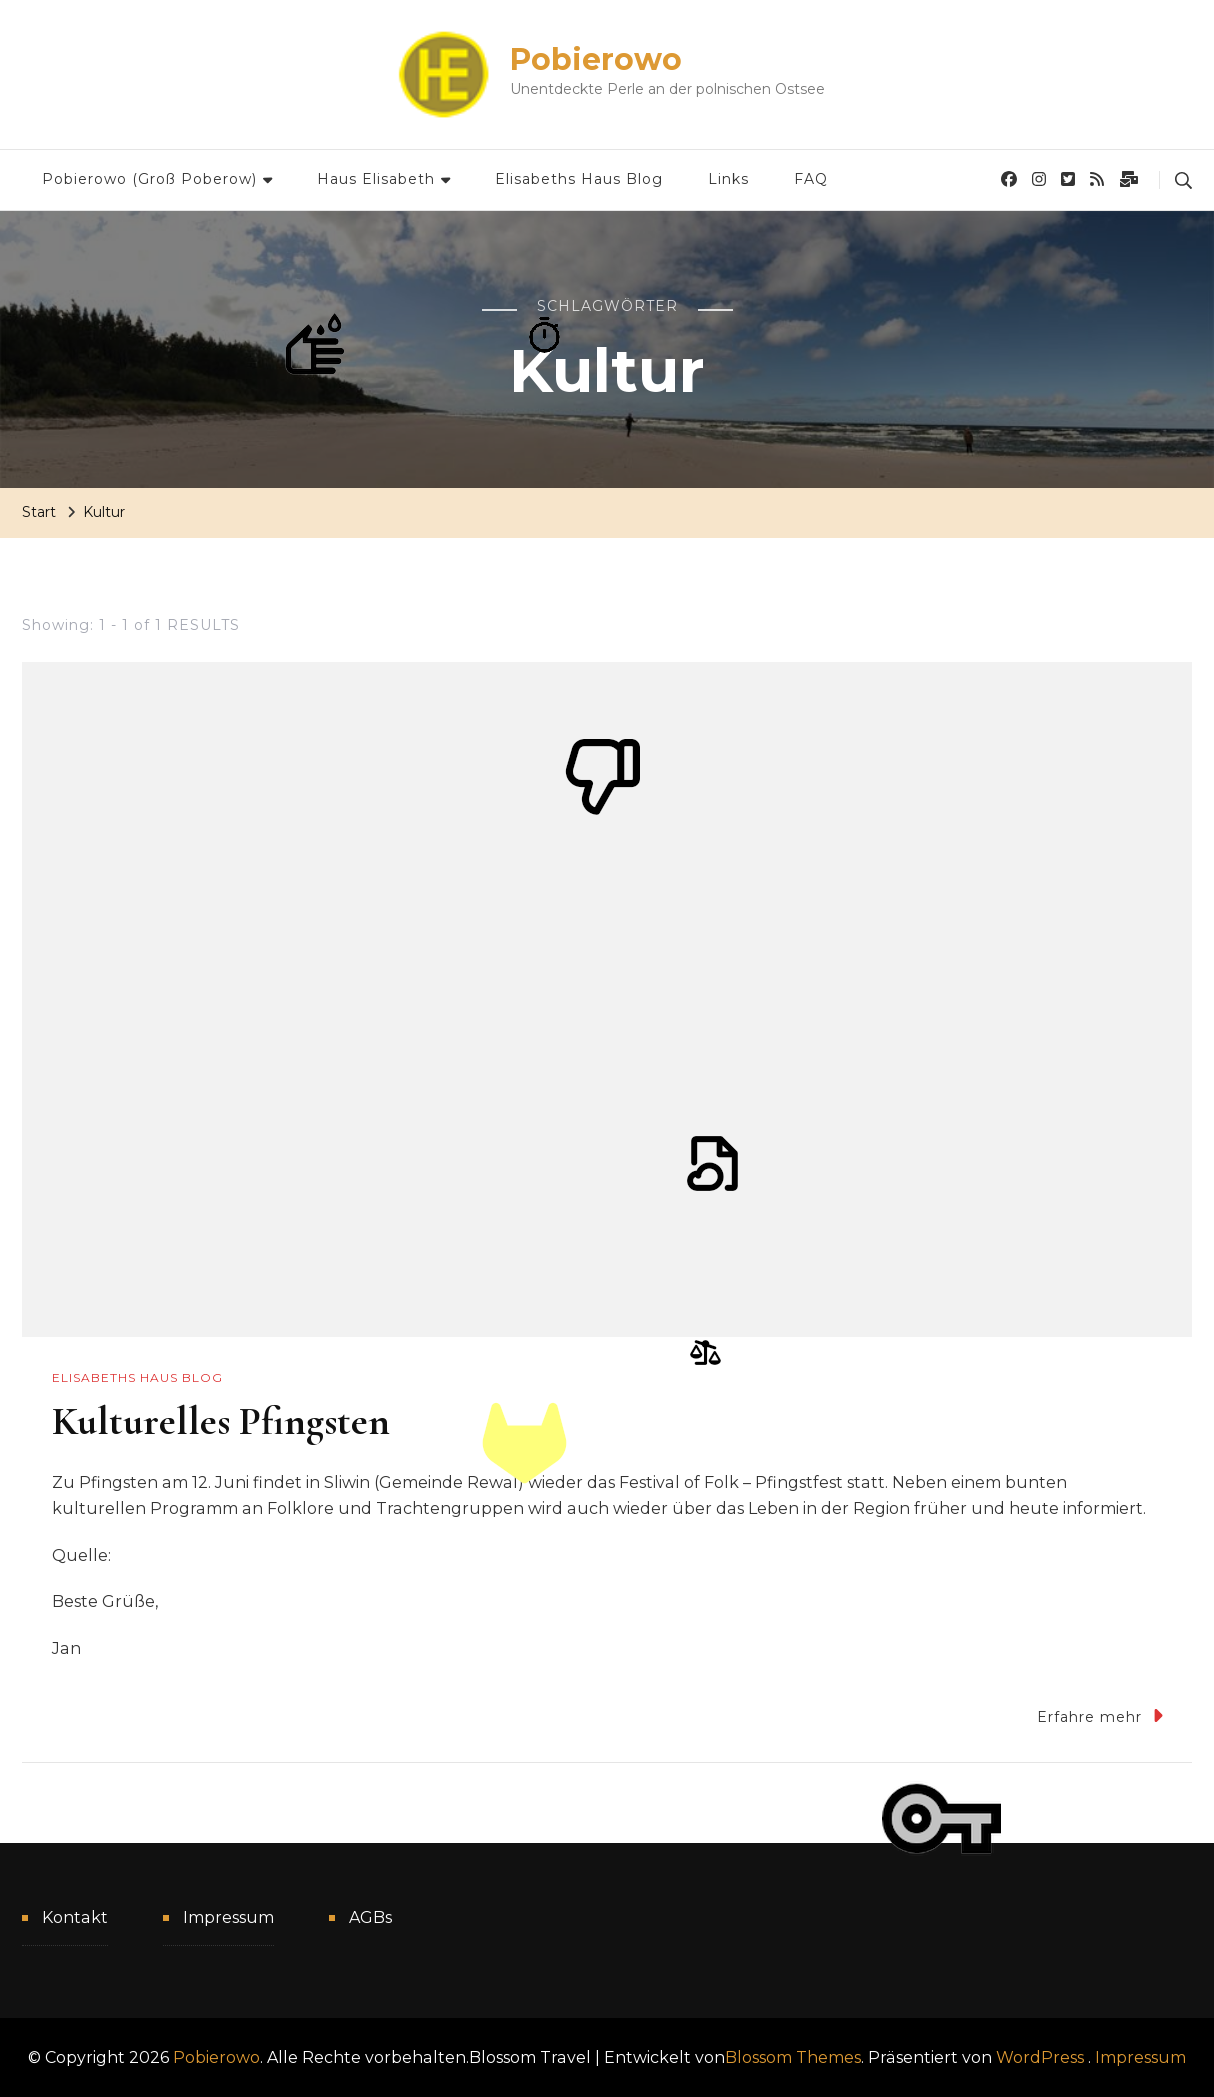 The height and width of the screenshot is (2097, 1214). What do you see at coordinates (941, 1818) in the screenshot?
I see `access VPN or secure connection settings` at bounding box center [941, 1818].